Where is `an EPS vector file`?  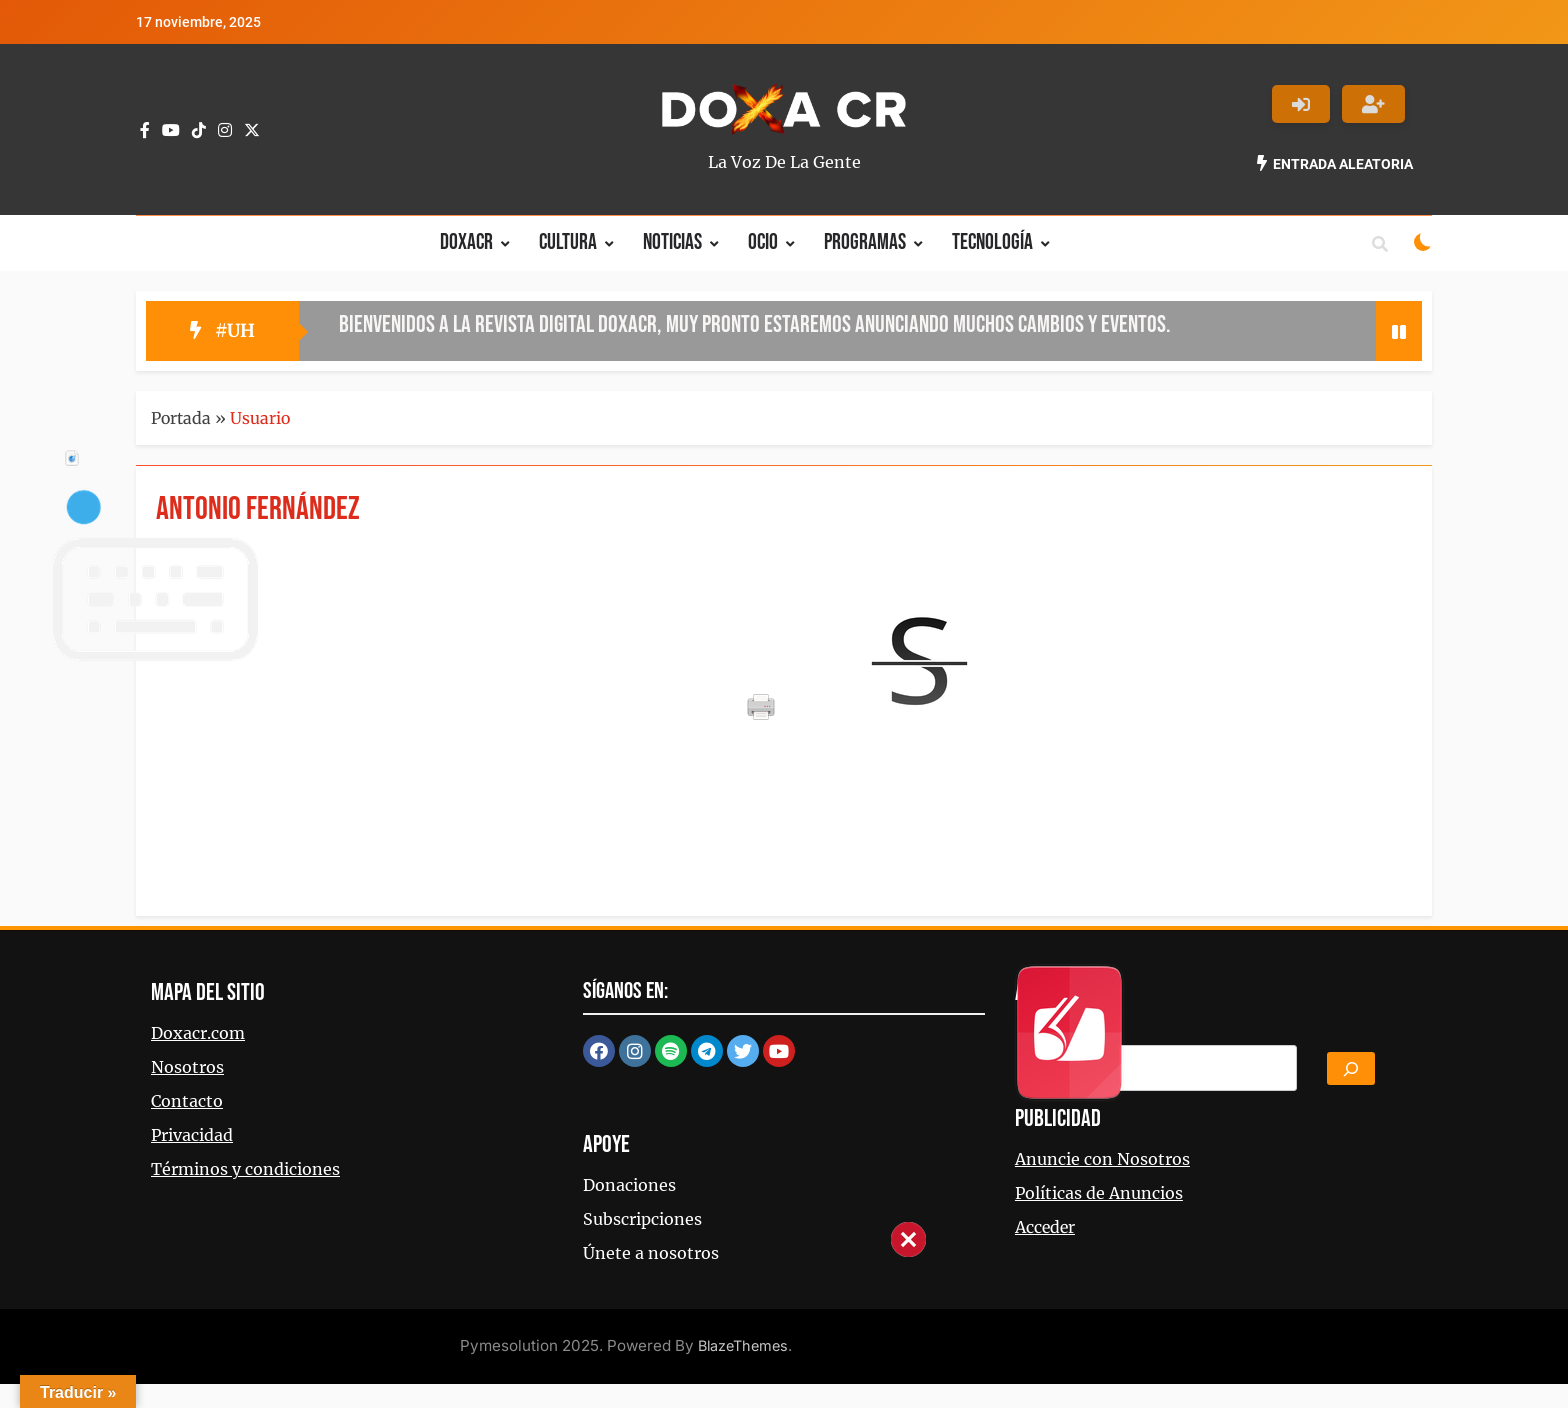 an EPS vector file is located at coordinates (1069, 1032).